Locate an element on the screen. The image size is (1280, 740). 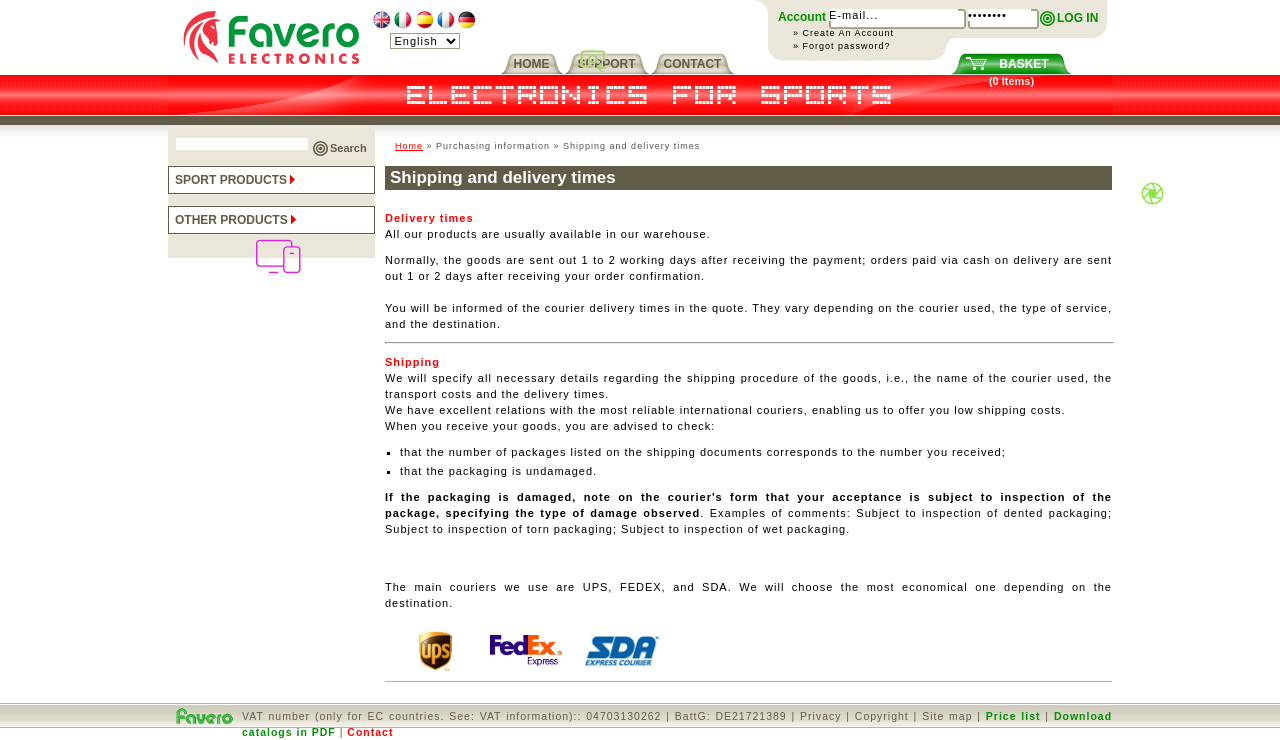
open camera settings is located at coordinates (1152, 193).